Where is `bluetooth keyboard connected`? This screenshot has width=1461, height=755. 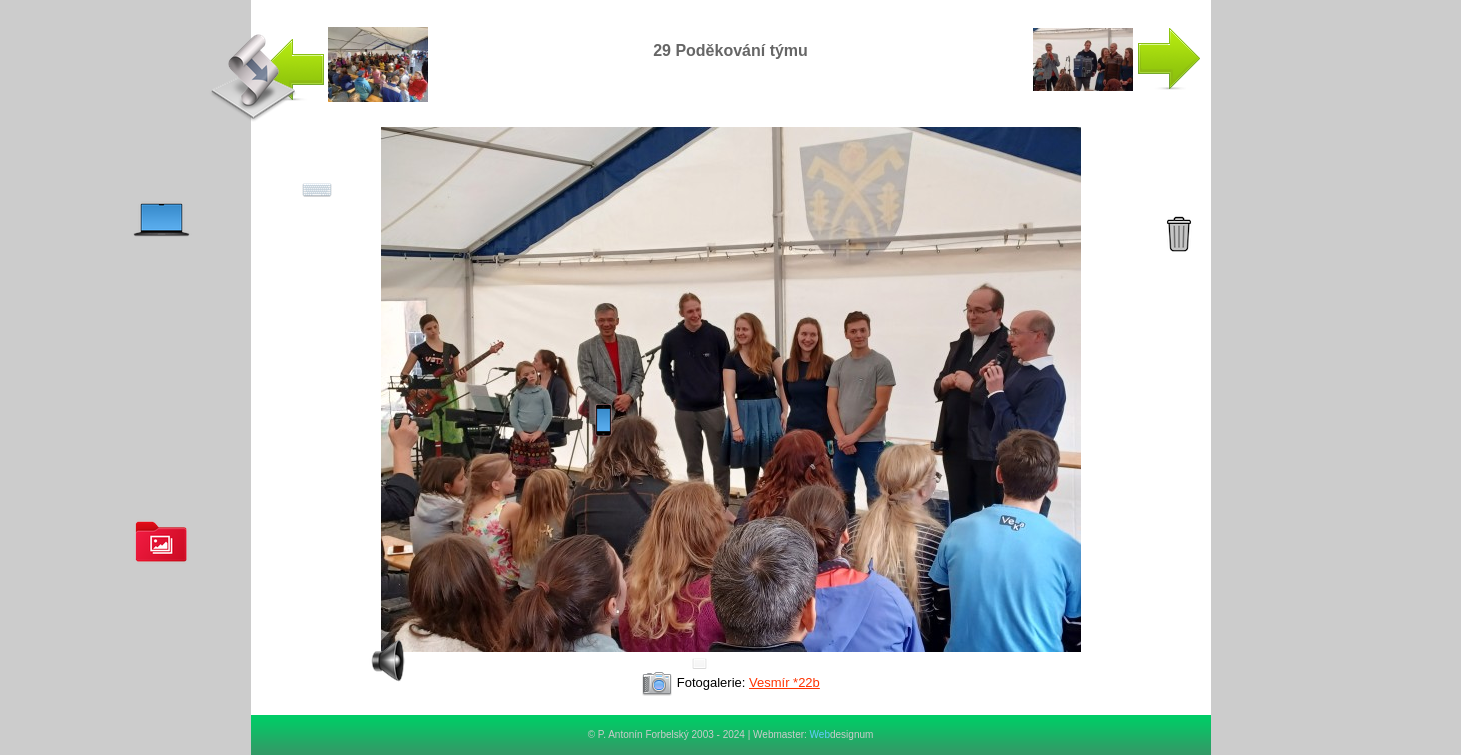
bluetooth keyboard connected is located at coordinates (317, 190).